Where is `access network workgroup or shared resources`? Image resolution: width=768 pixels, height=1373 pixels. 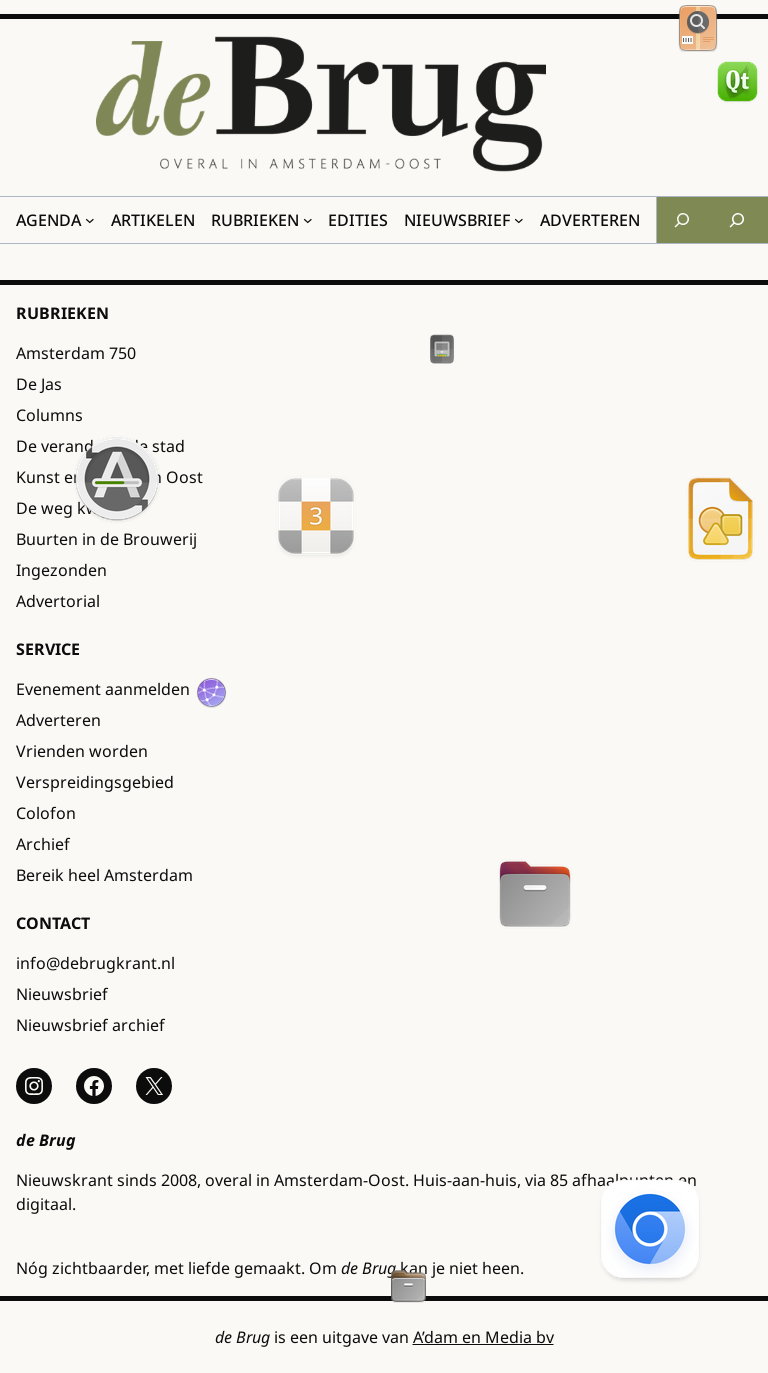 access network workgroup or shared resources is located at coordinates (211, 692).